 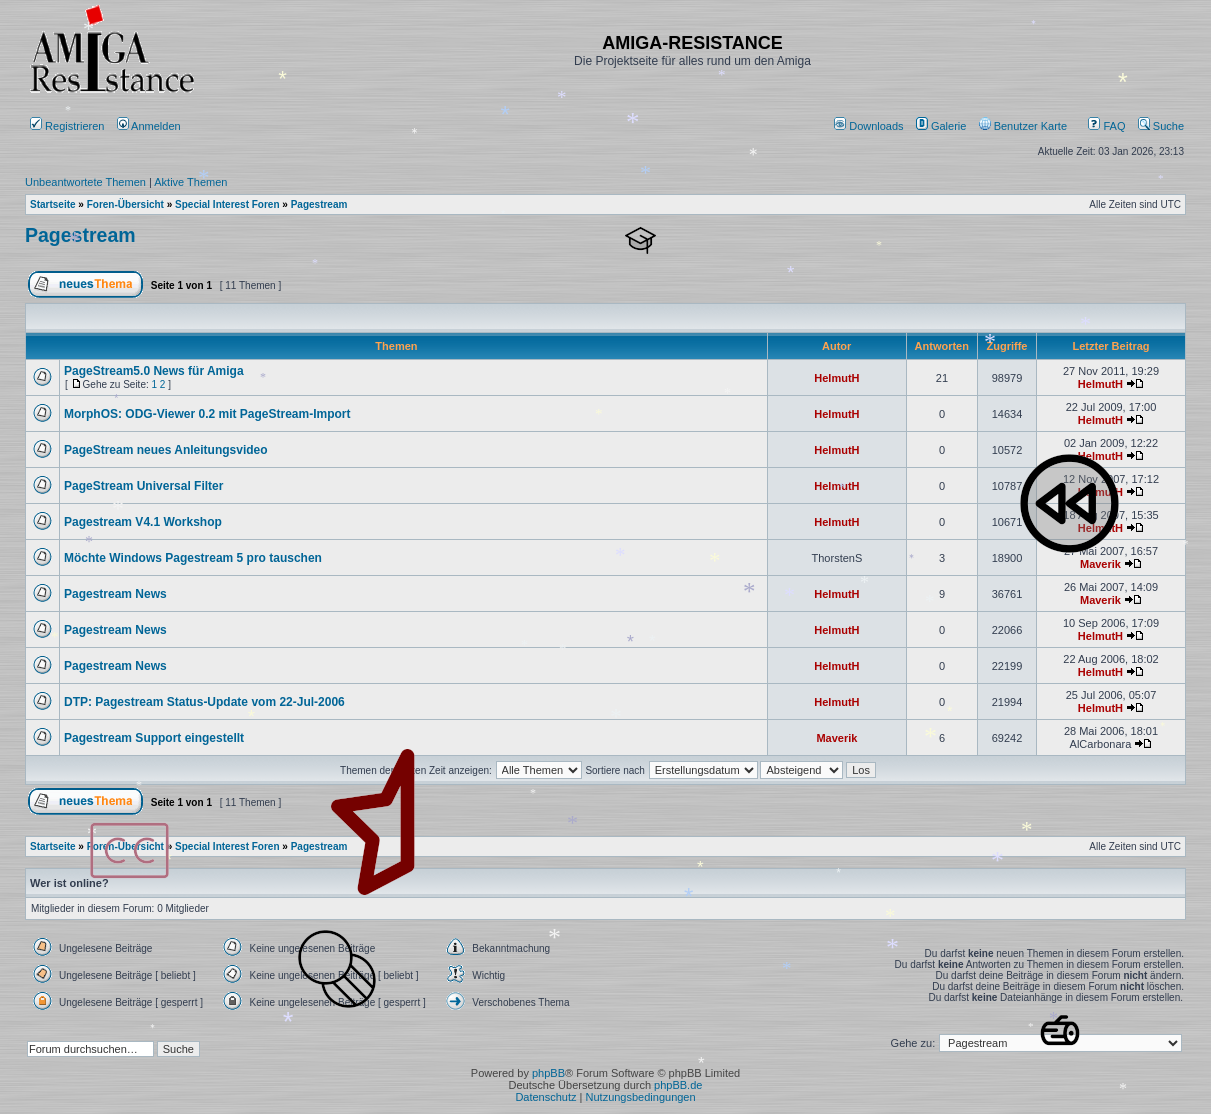 What do you see at coordinates (1060, 1032) in the screenshot?
I see `view activity log or history` at bounding box center [1060, 1032].